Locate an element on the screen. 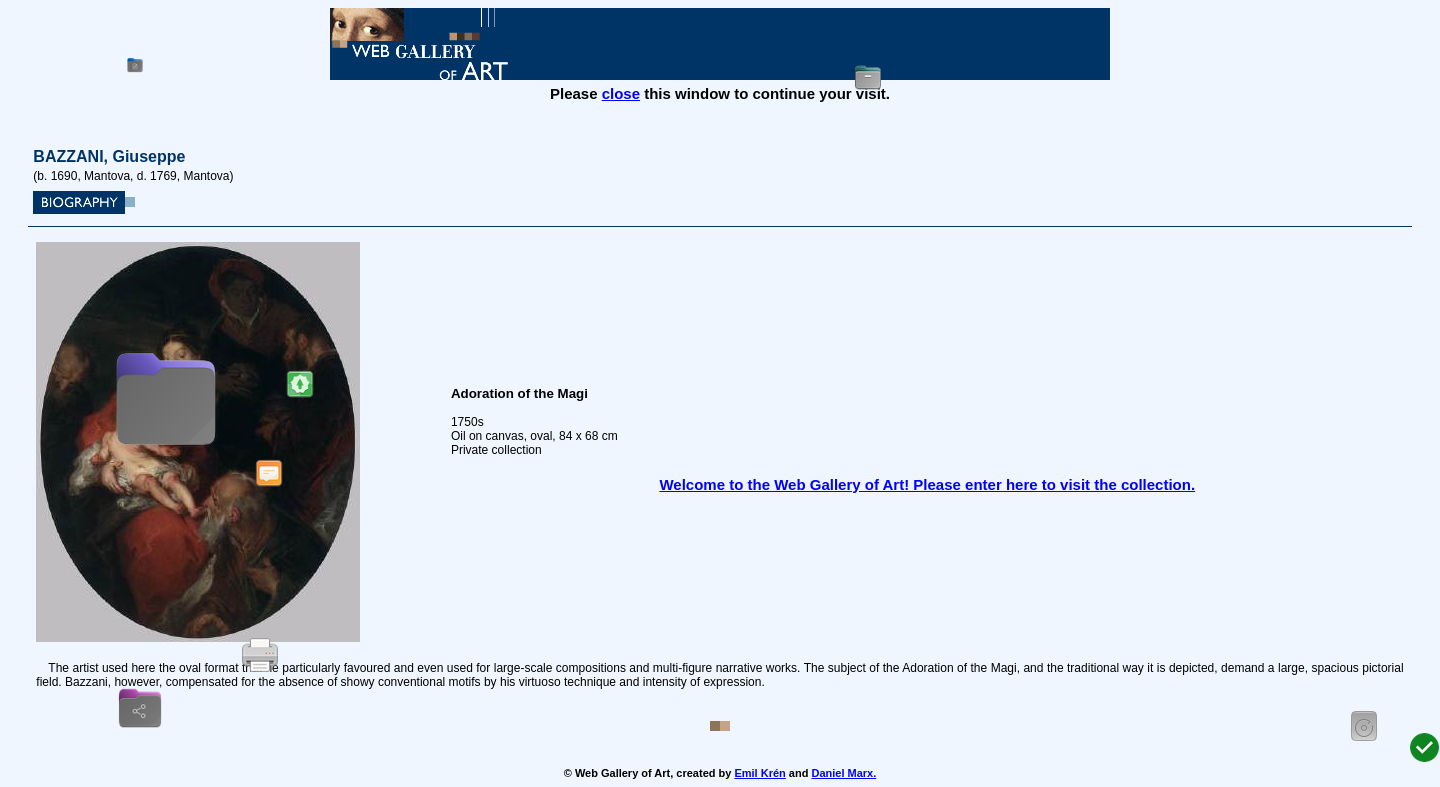 This screenshot has width=1440, height=787. print the current document is located at coordinates (260, 655).